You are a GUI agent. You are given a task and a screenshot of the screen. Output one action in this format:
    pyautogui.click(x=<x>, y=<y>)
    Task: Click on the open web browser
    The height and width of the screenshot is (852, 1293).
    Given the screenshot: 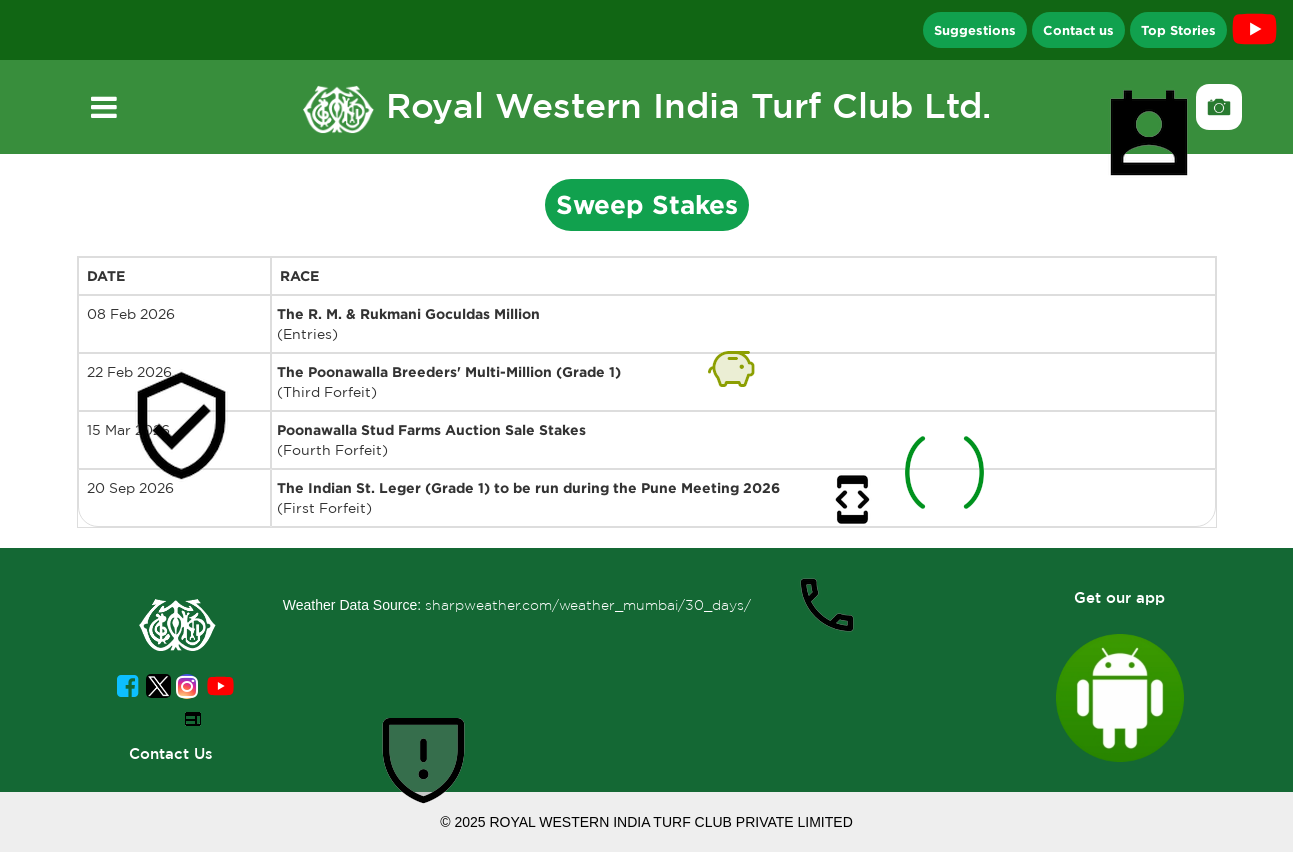 What is the action you would take?
    pyautogui.click(x=193, y=719)
    